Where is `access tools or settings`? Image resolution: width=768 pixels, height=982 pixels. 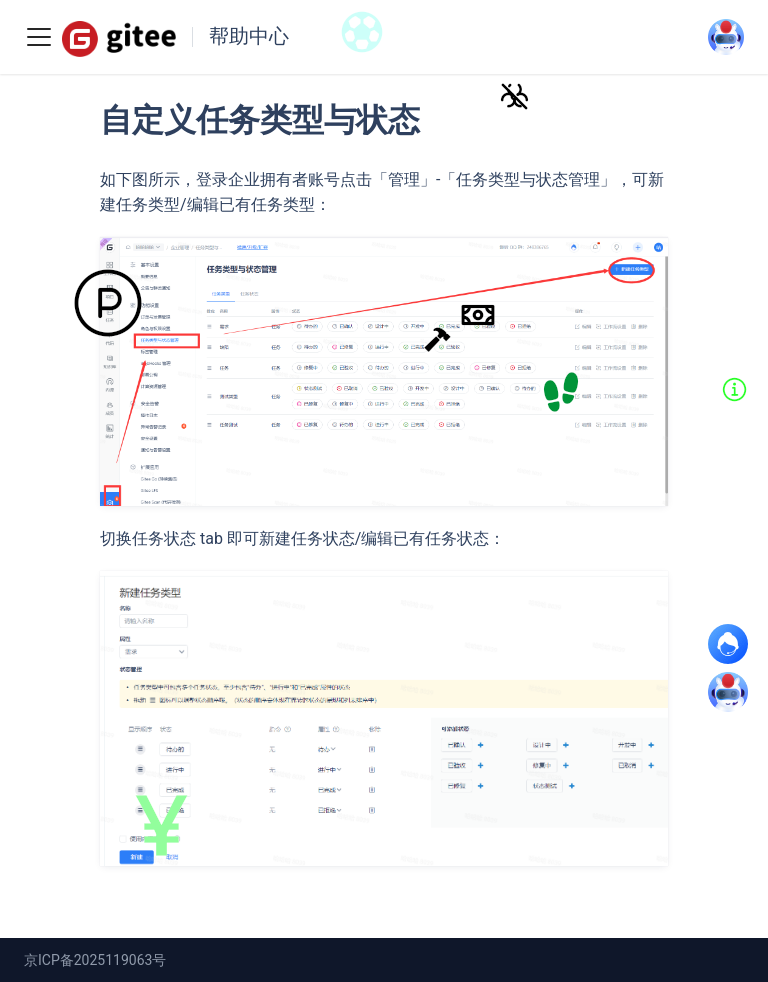 access tools or settings is located at coordinates (437, 339).